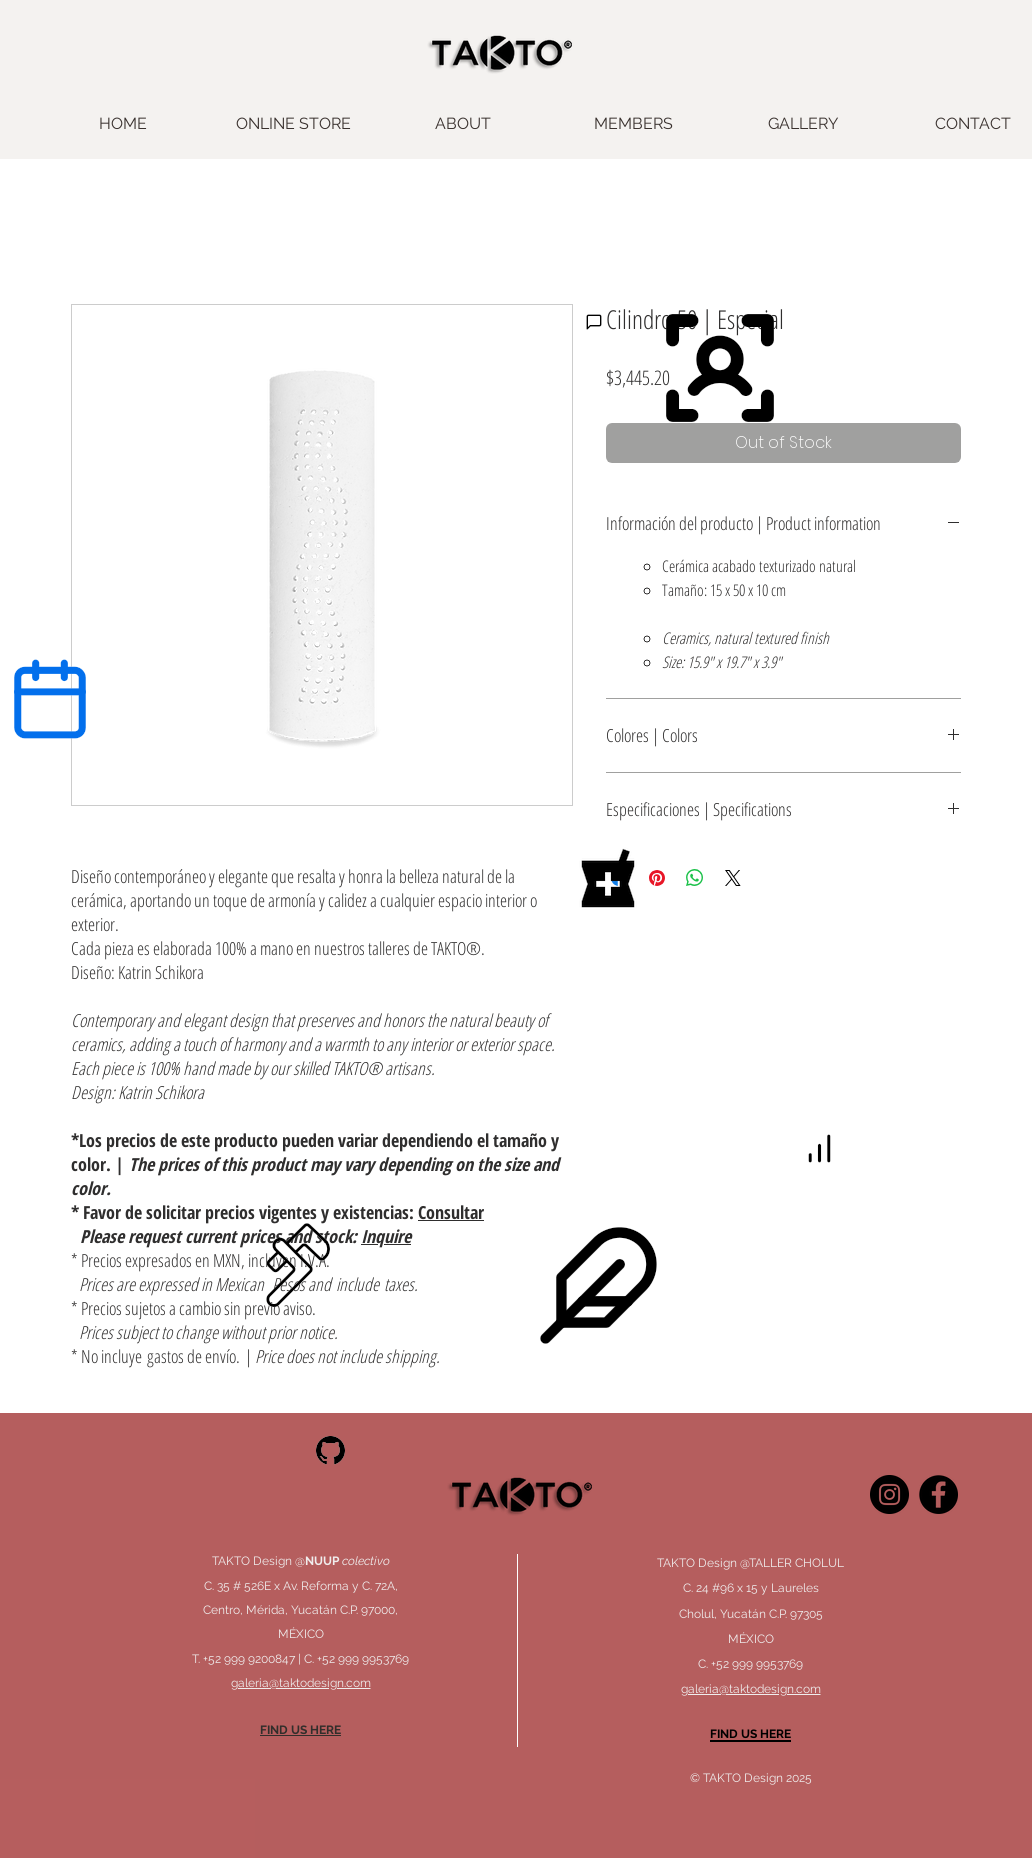  Describe the element at coordinates (294, 1265) in the screenshot. I see `access plumbing or maintenance tools` at that location.